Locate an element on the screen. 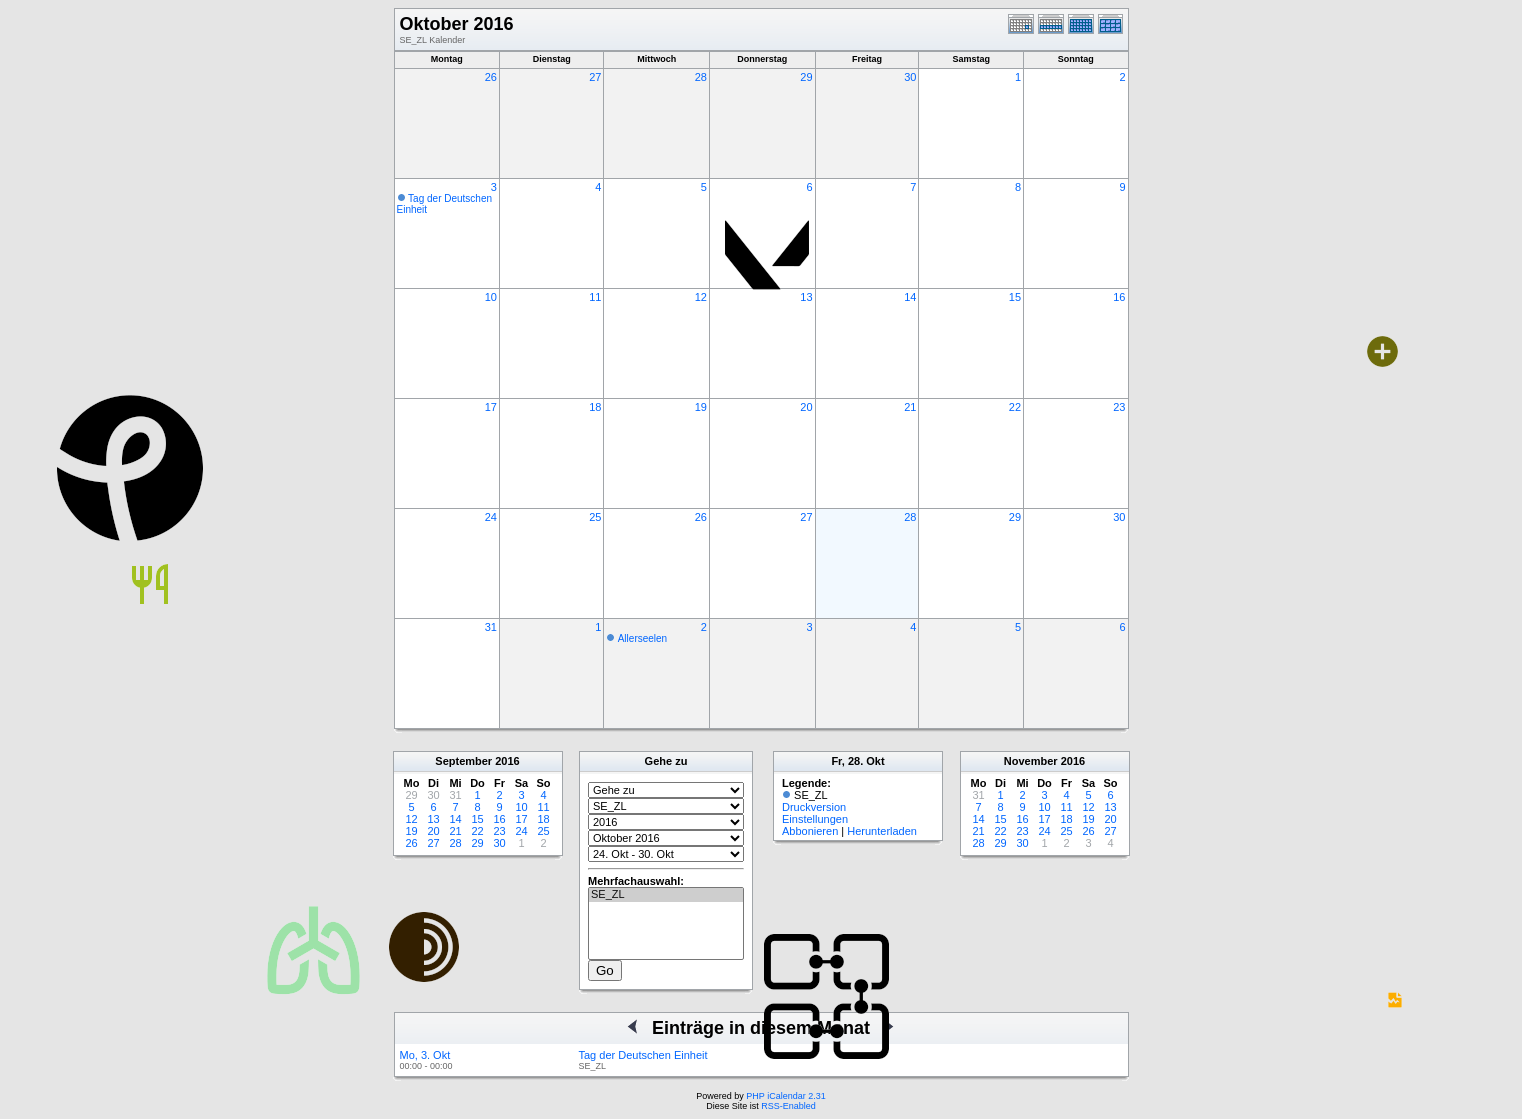  find nearby restaurants is located at coordinates (150, 584).